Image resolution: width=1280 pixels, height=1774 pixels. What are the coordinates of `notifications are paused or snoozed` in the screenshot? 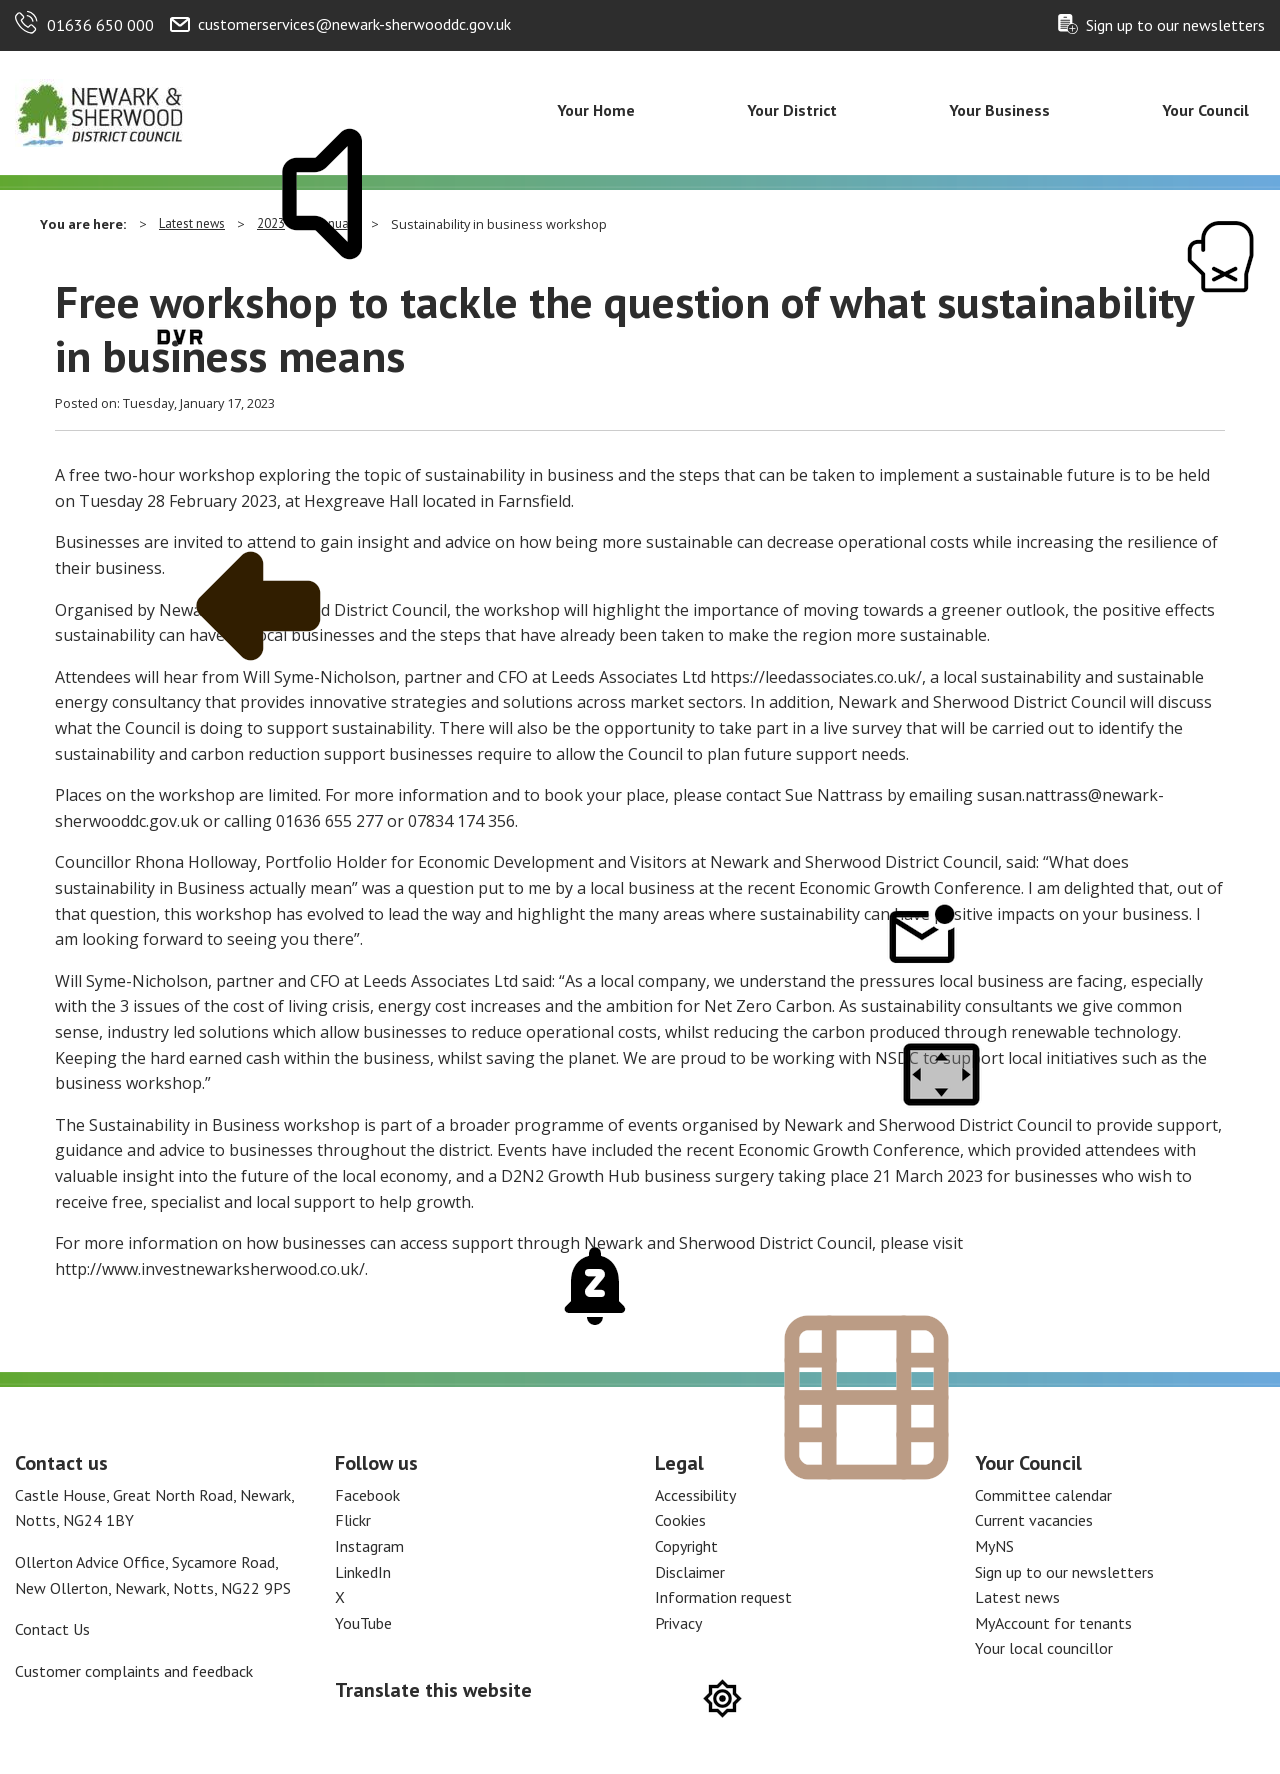 It's located at (595, 1285).